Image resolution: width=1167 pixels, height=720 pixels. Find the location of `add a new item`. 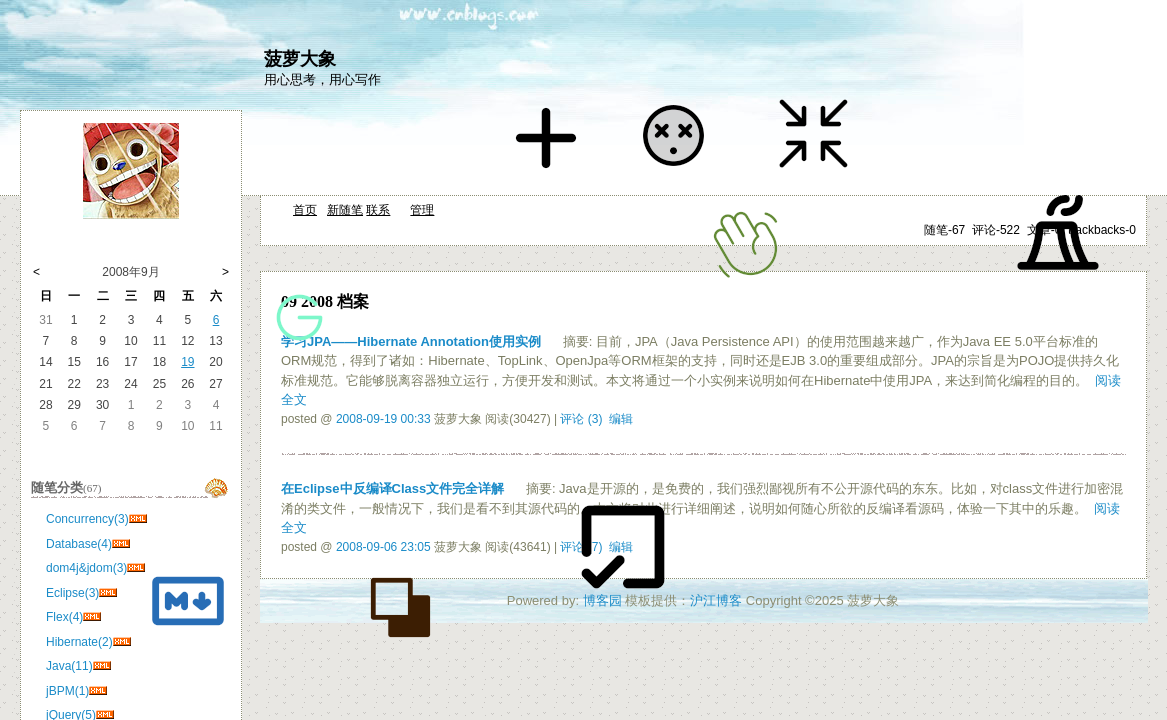

add a new item is located at coordinates (546, 138).